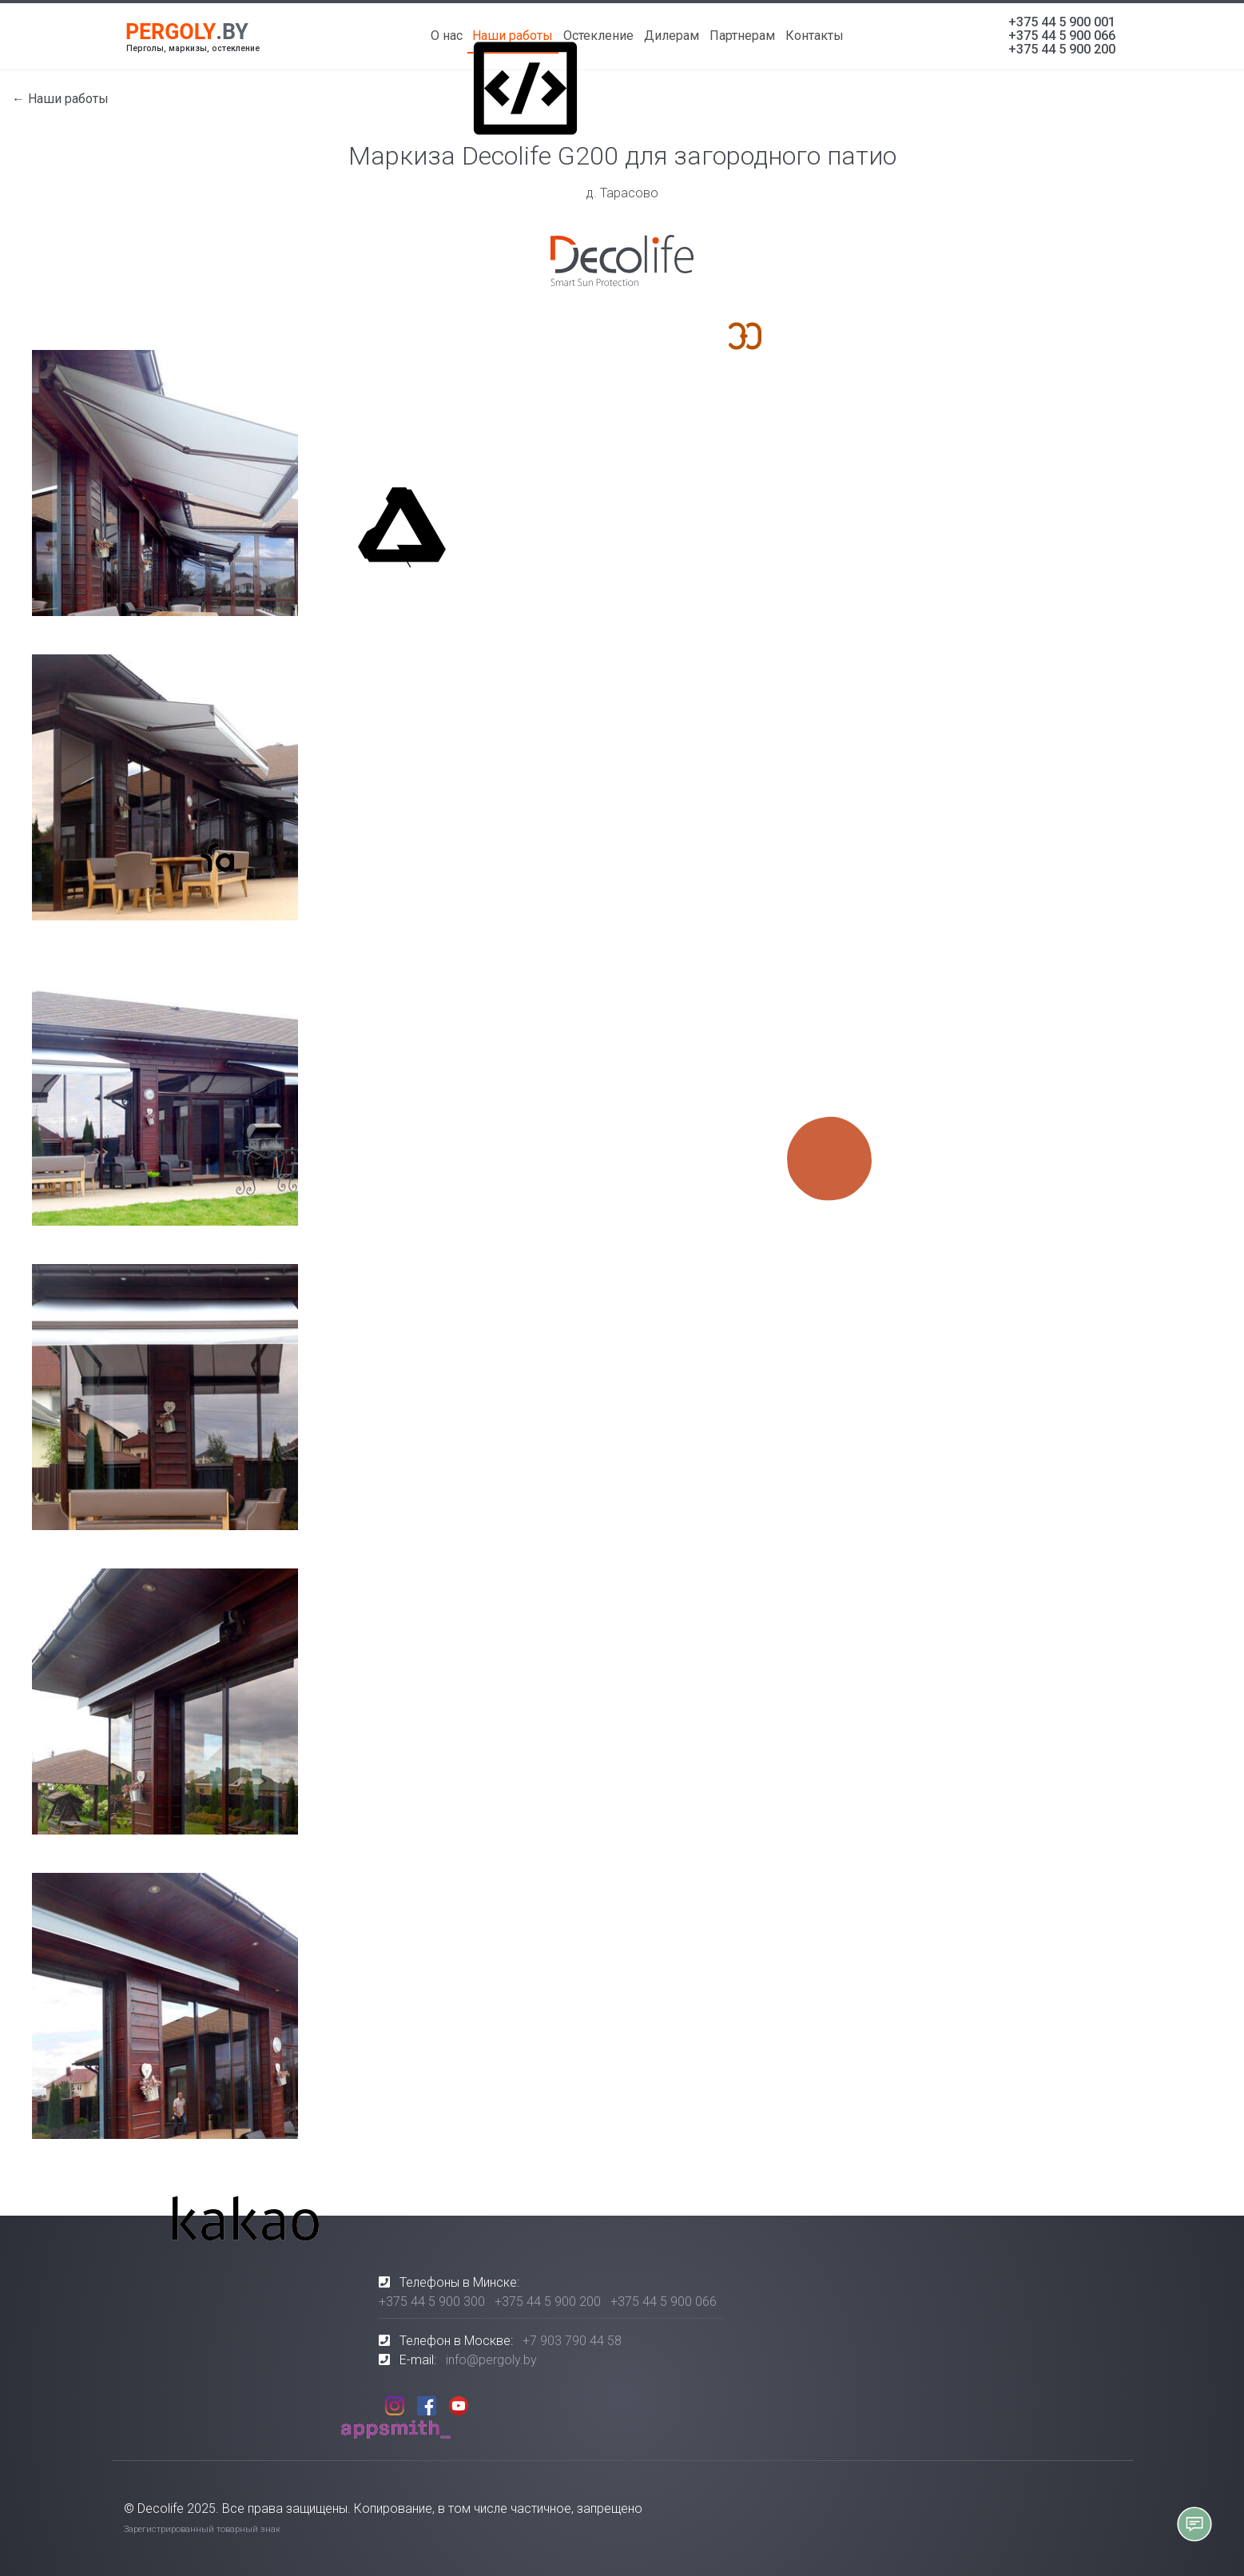 Image resolution: width=1244 pixels, height=2576 pixels. Describe the element at coordinates (217, 857) in the screenshot. I see `open Favro project management app` at that location.